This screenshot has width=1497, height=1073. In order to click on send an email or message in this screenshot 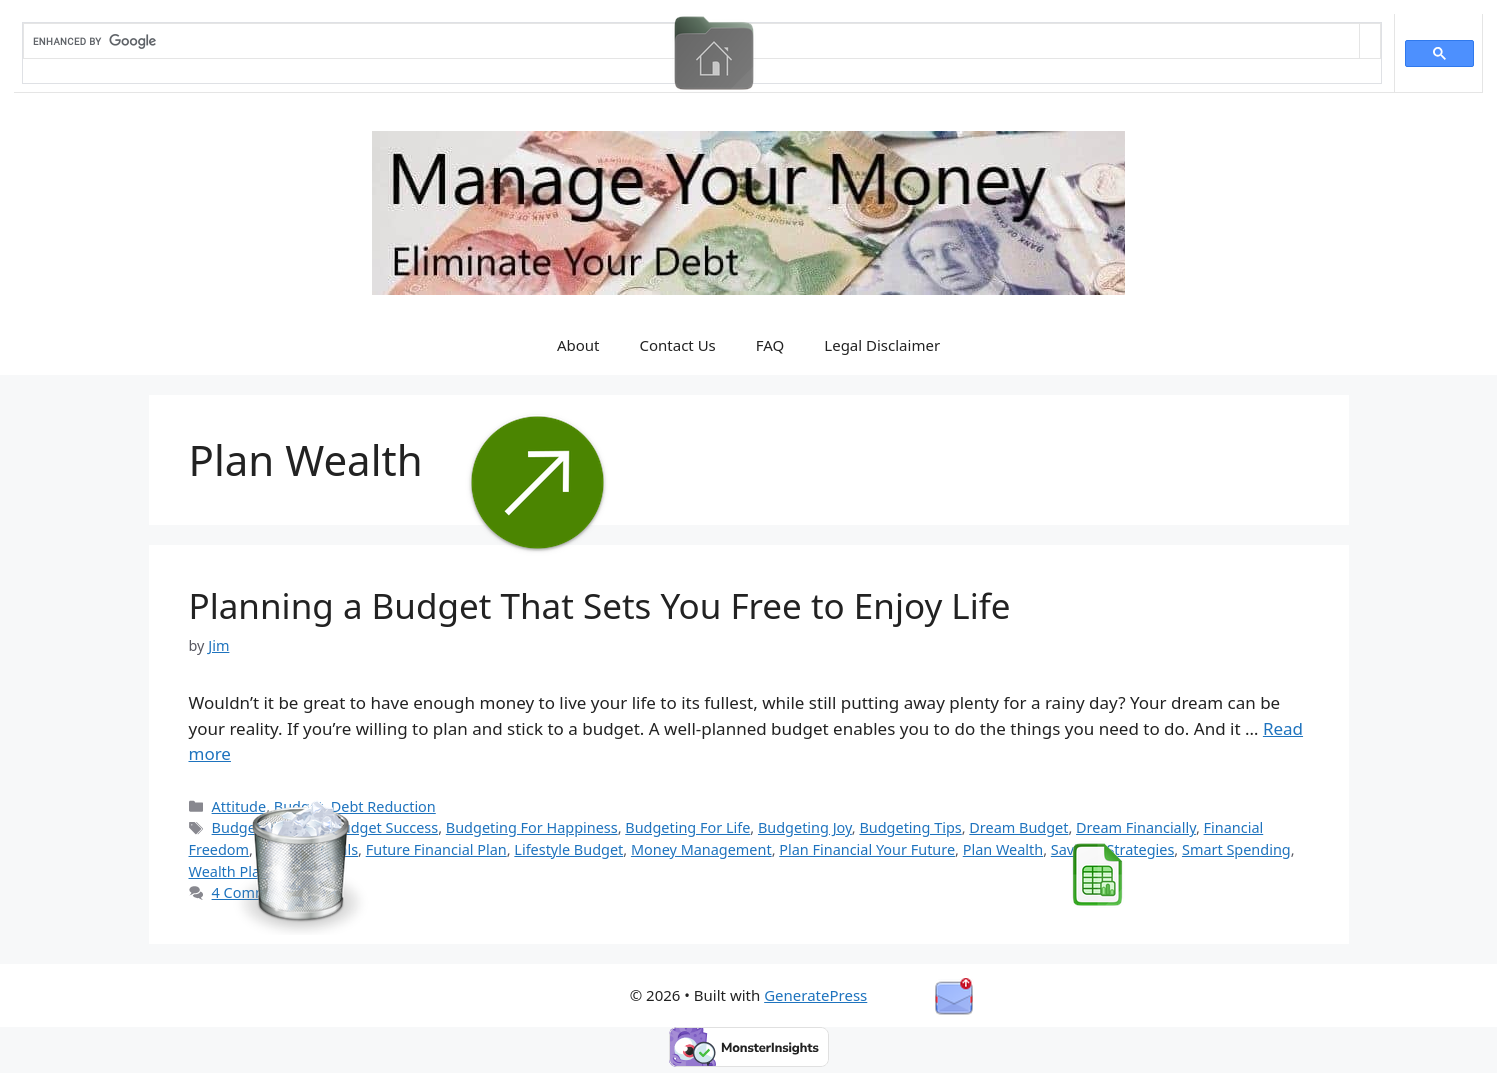, I will do `click(954, 998)`.